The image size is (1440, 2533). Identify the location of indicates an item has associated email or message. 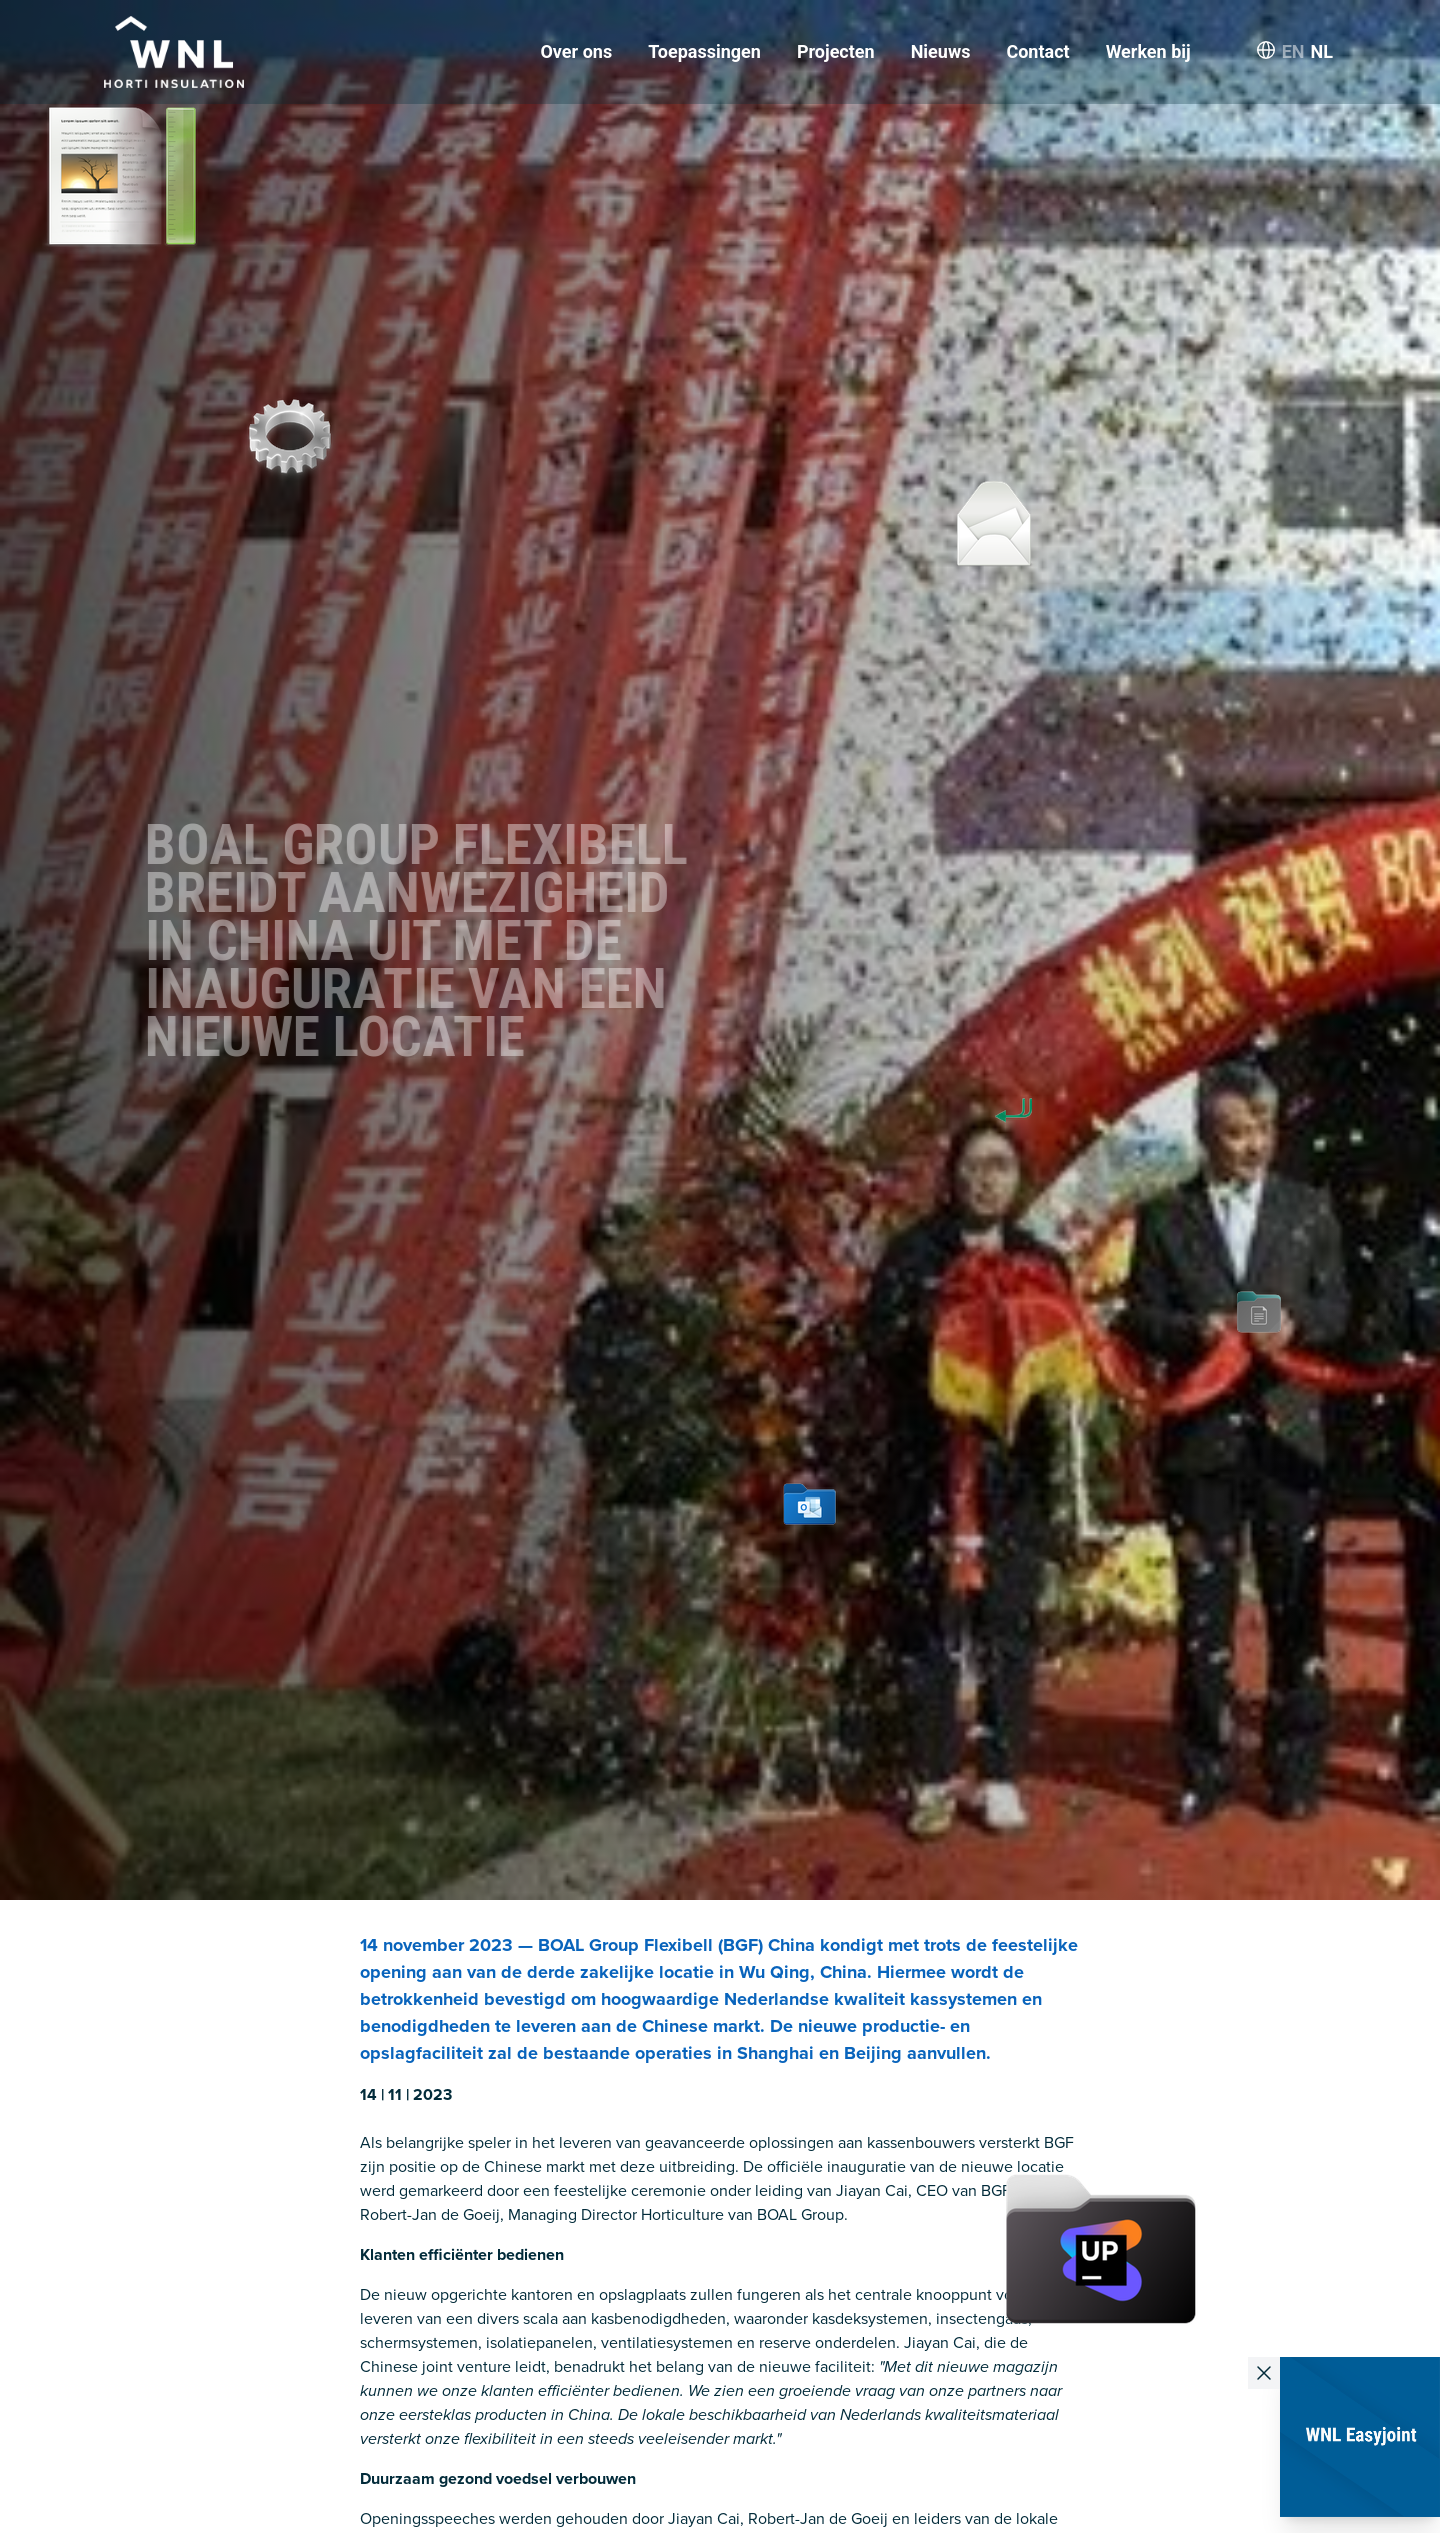
(994, 525).